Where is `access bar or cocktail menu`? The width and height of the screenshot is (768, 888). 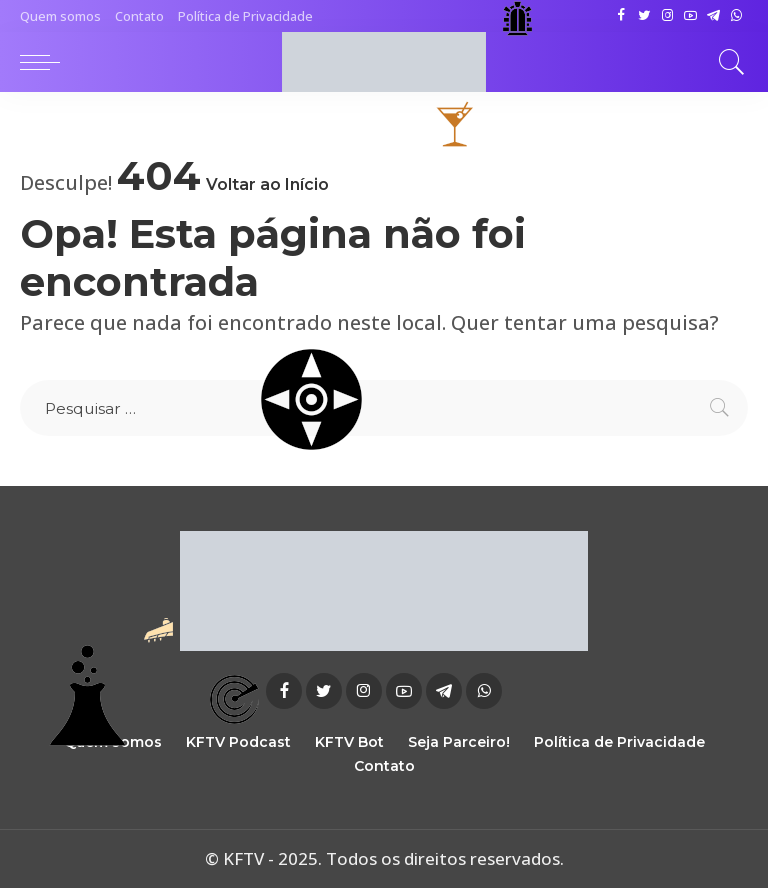 access bar or cocktail menu is located at coordinates (455, 124).